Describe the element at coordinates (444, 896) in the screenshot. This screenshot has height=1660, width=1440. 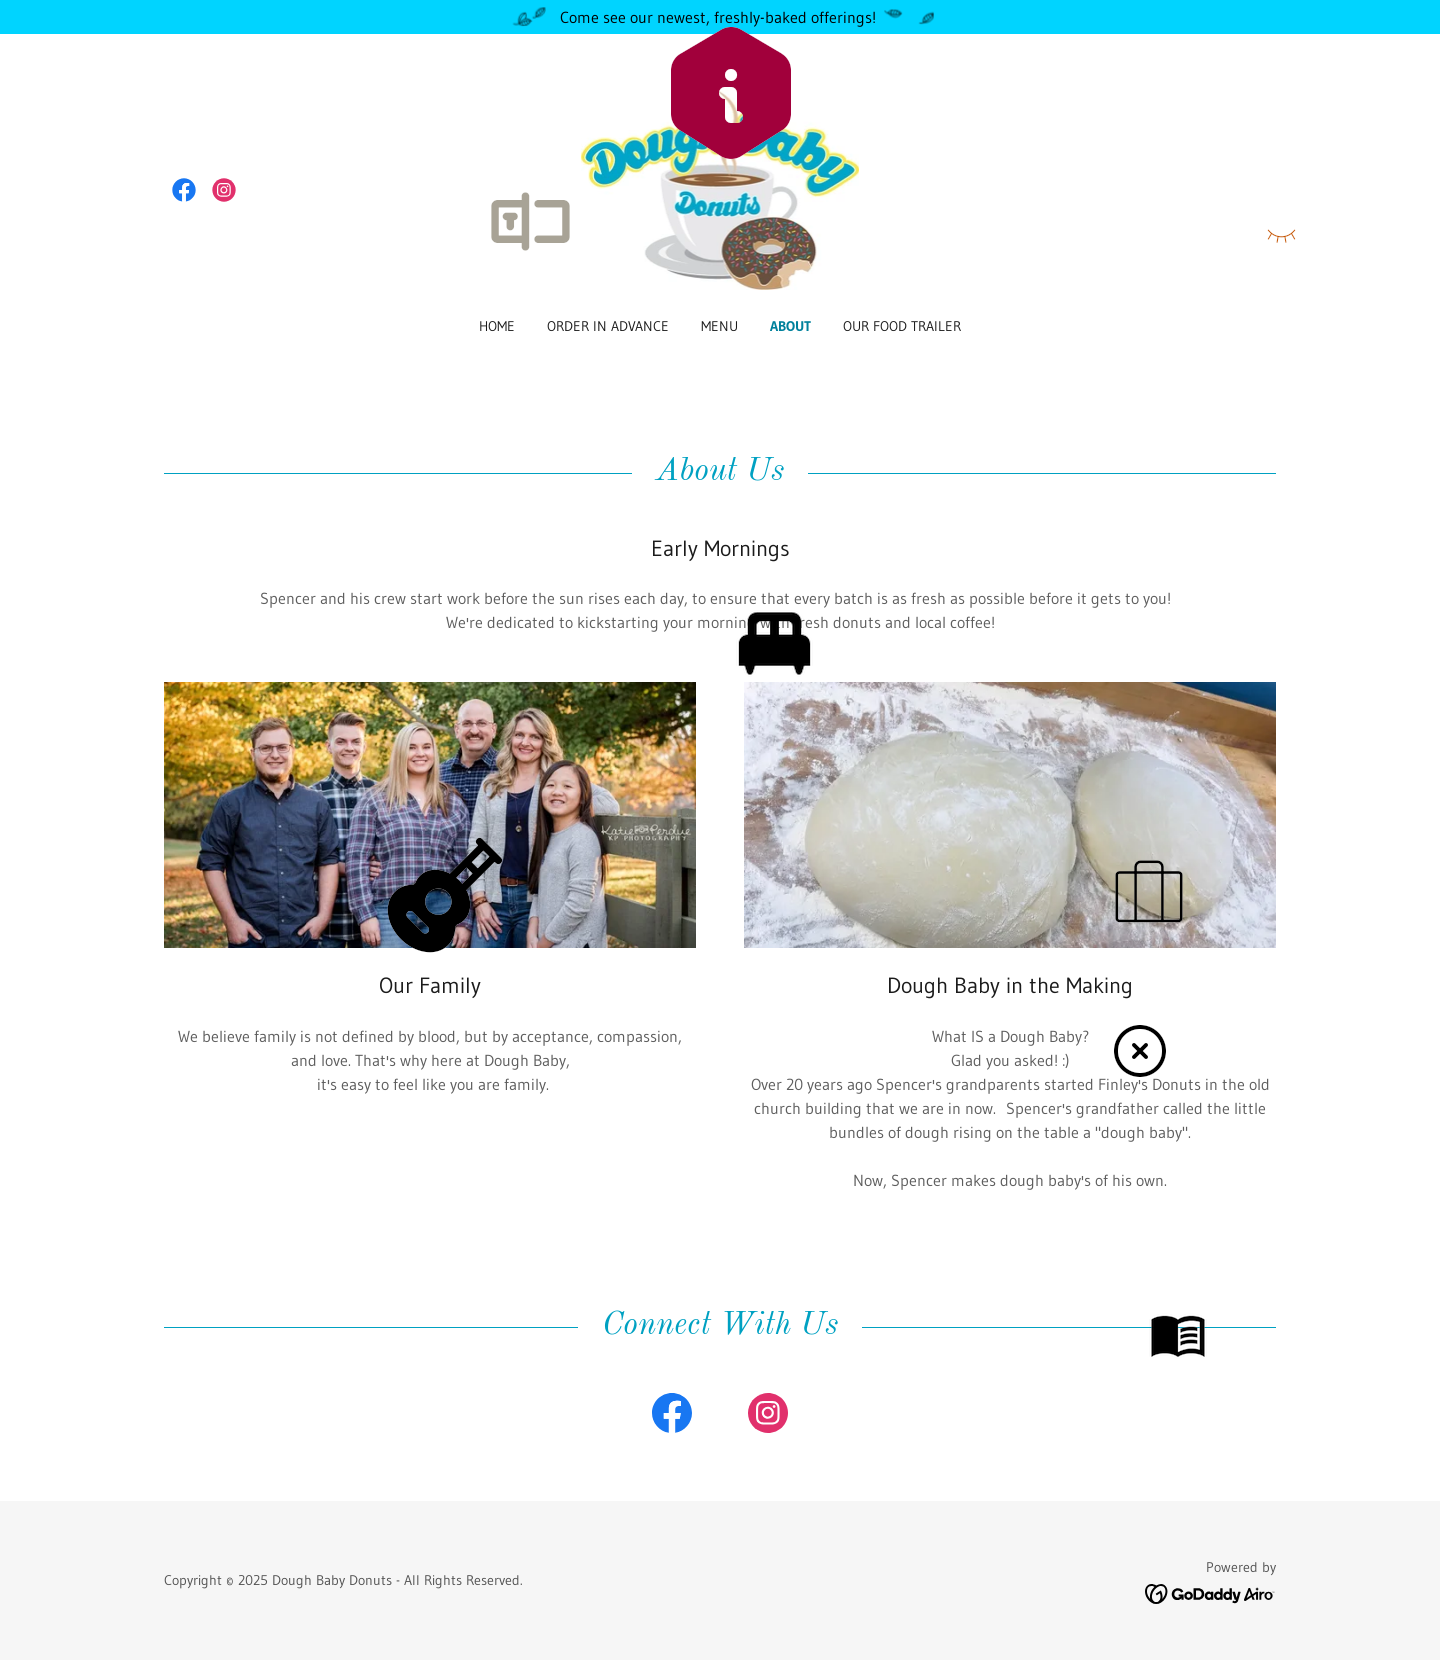
I see `access music or instrument tools` at that location.